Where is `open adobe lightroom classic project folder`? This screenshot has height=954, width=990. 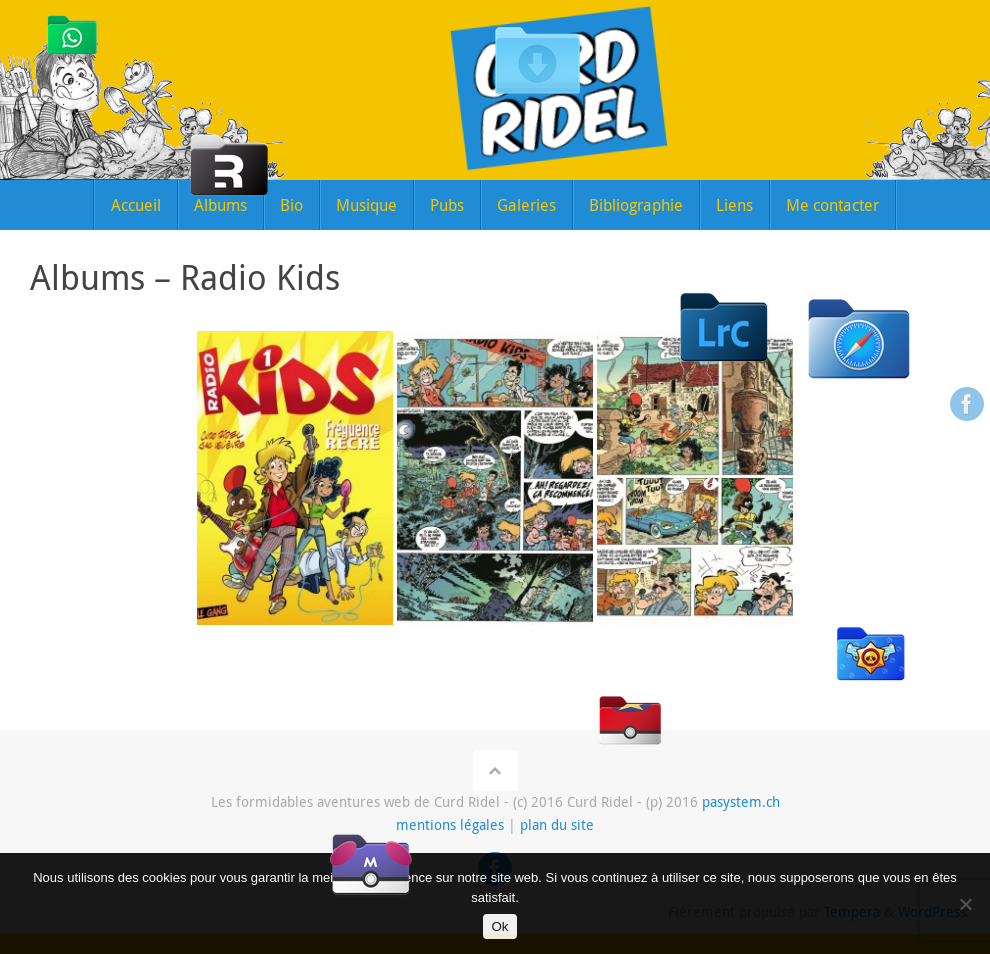
open adobe lightroom classic project folder is located at coordinates (723, 329).